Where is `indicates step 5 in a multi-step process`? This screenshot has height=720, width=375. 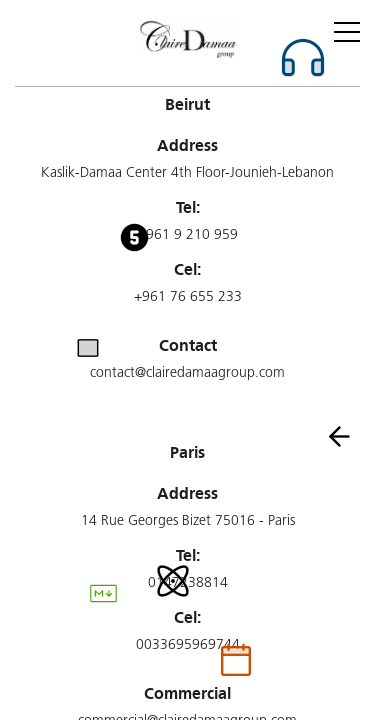
indicates step 5 in a multi-step process is located at coordinates (134, 237).